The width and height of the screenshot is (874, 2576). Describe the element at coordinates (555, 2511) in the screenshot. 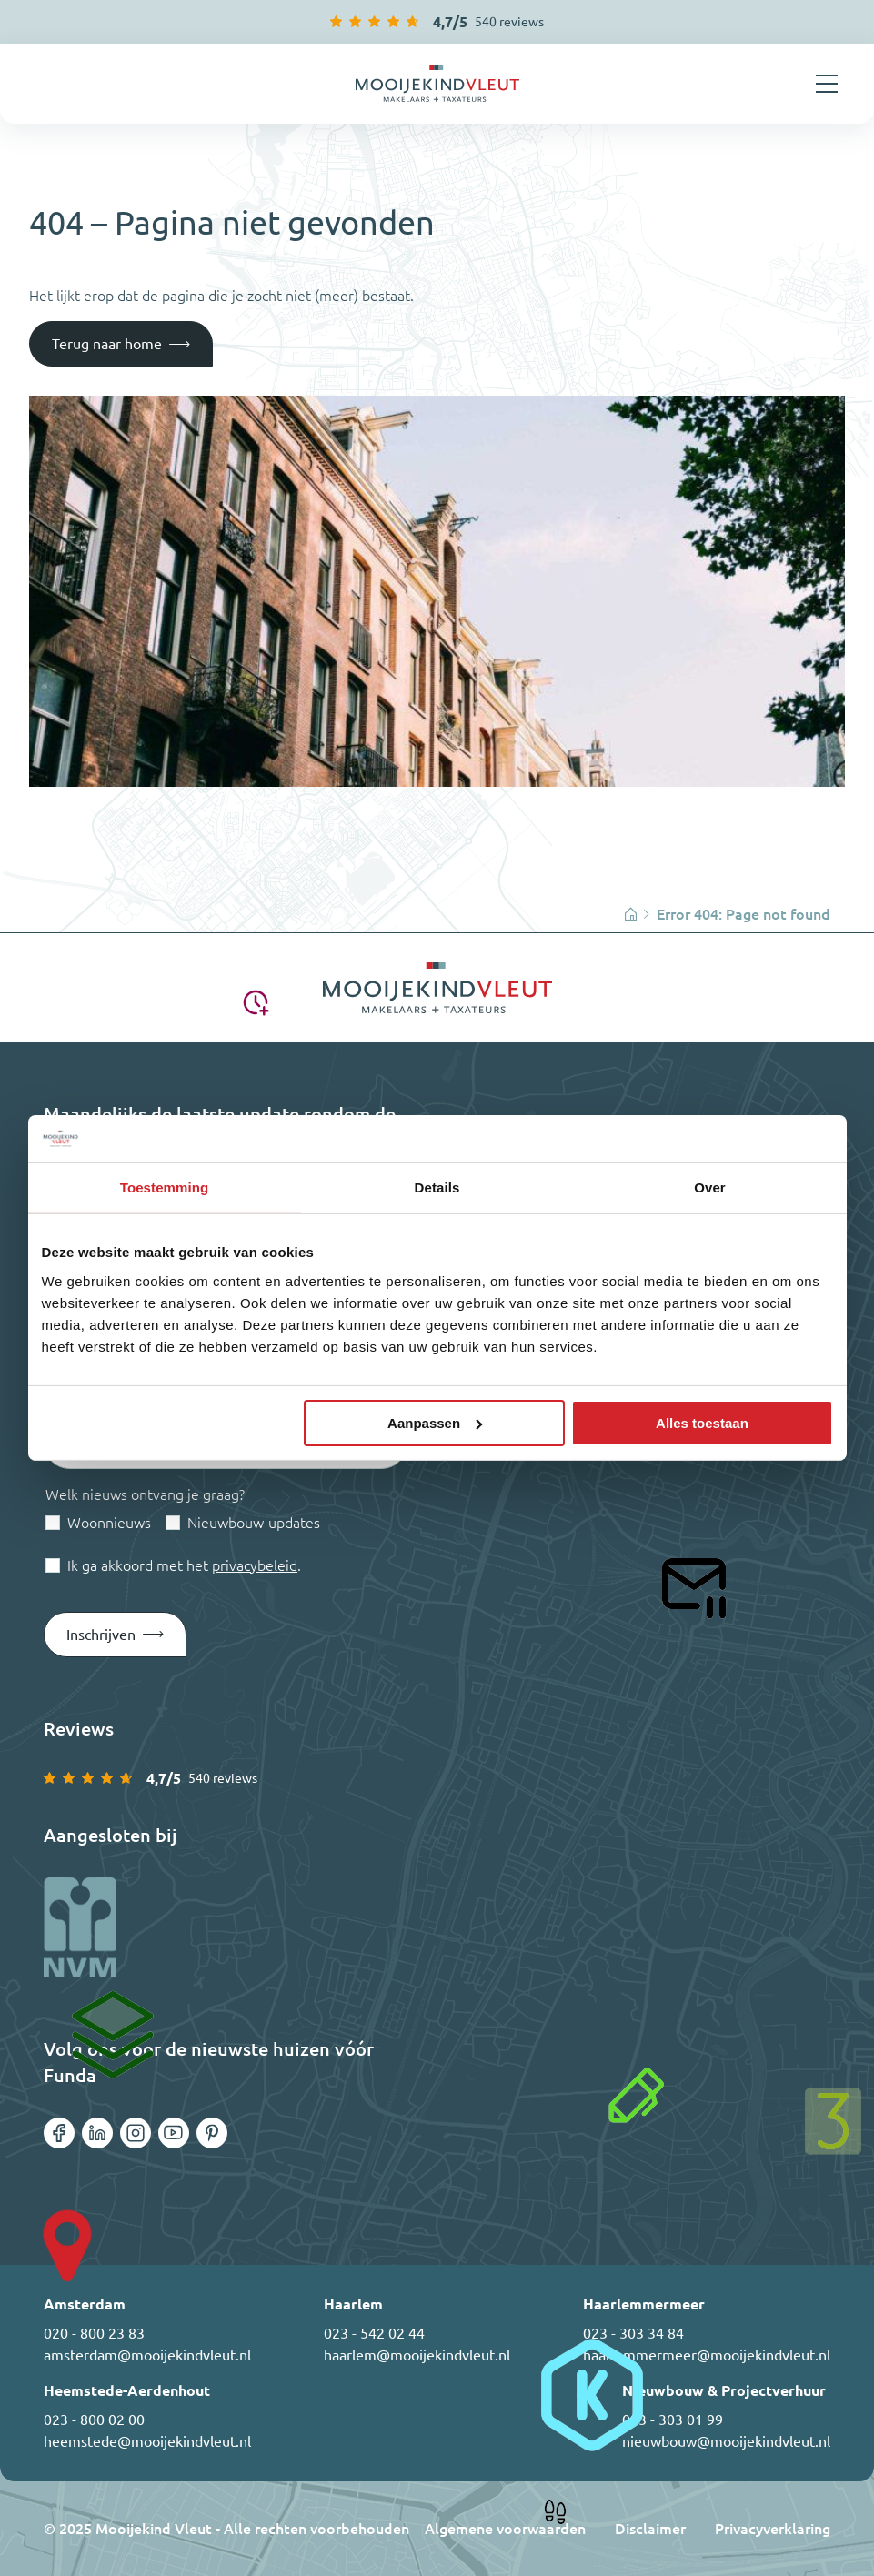

I see `view walking directions or pedestrian route` at that location.